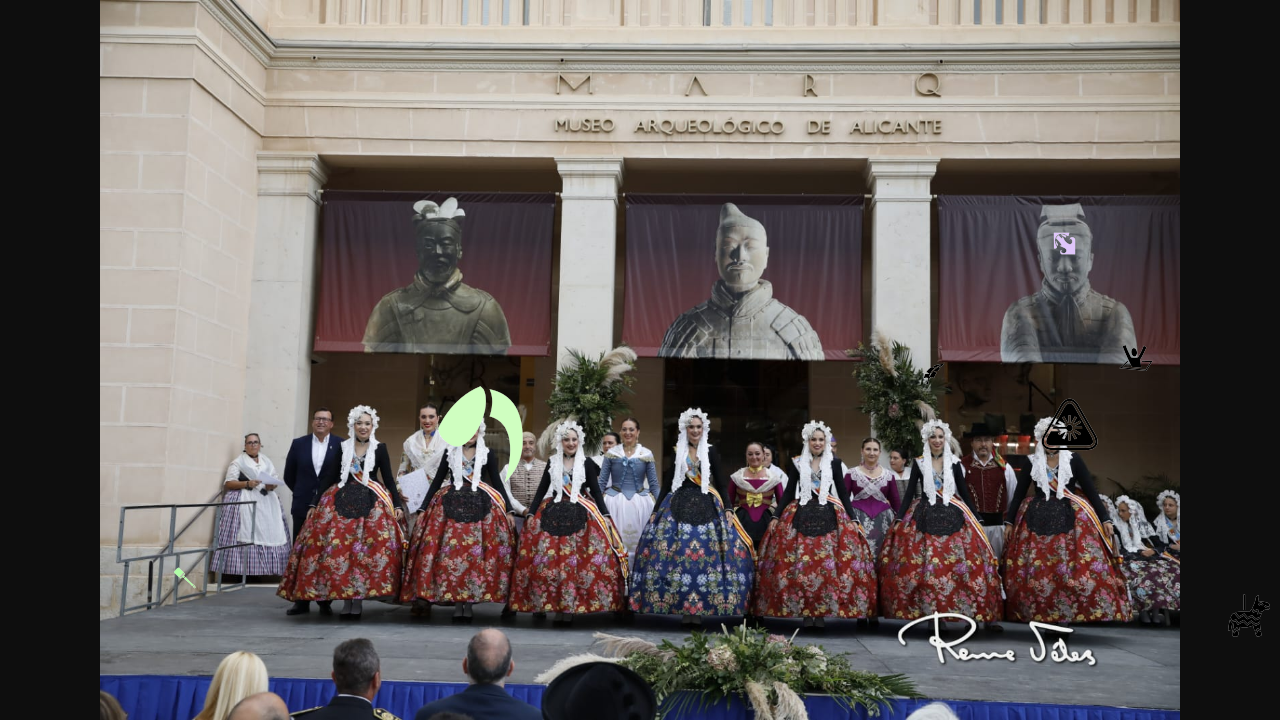 The width and height of the screenshot is (1280, 720). I want to click on equip stick grenade weapon, so click(185, 578).